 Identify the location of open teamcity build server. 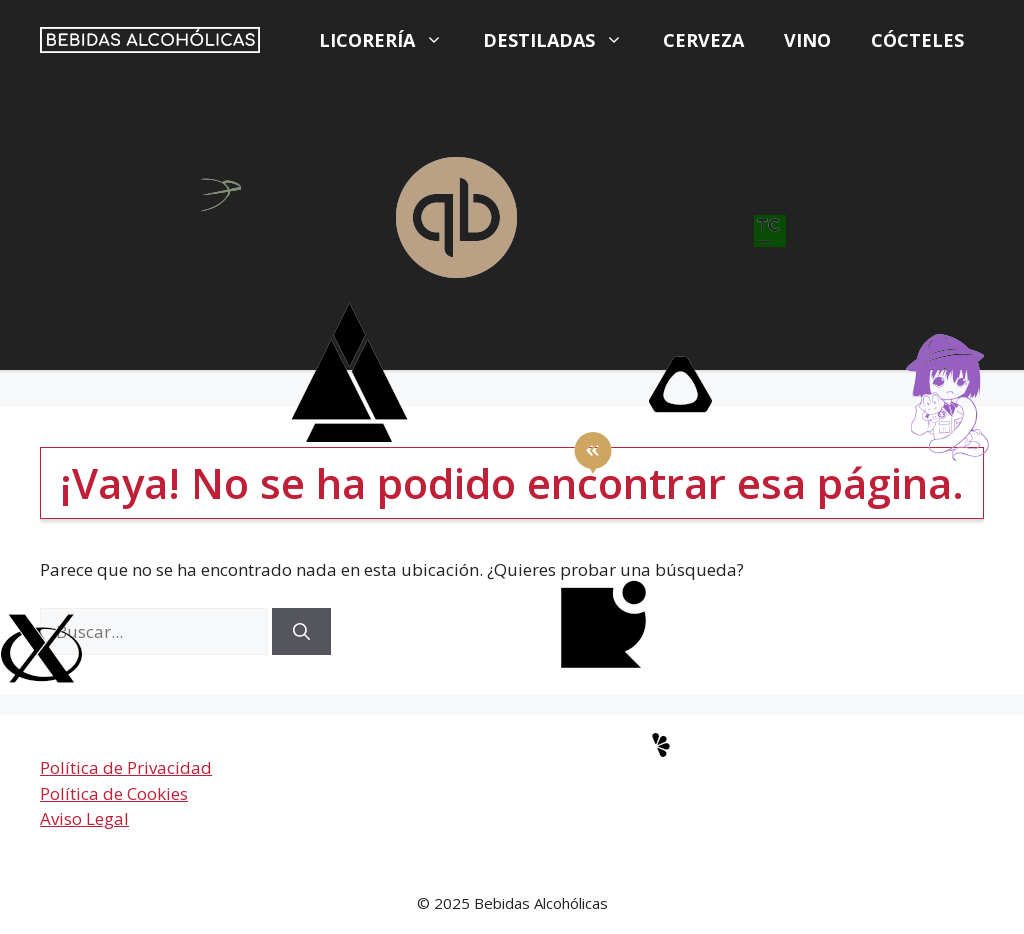
(770, 231).